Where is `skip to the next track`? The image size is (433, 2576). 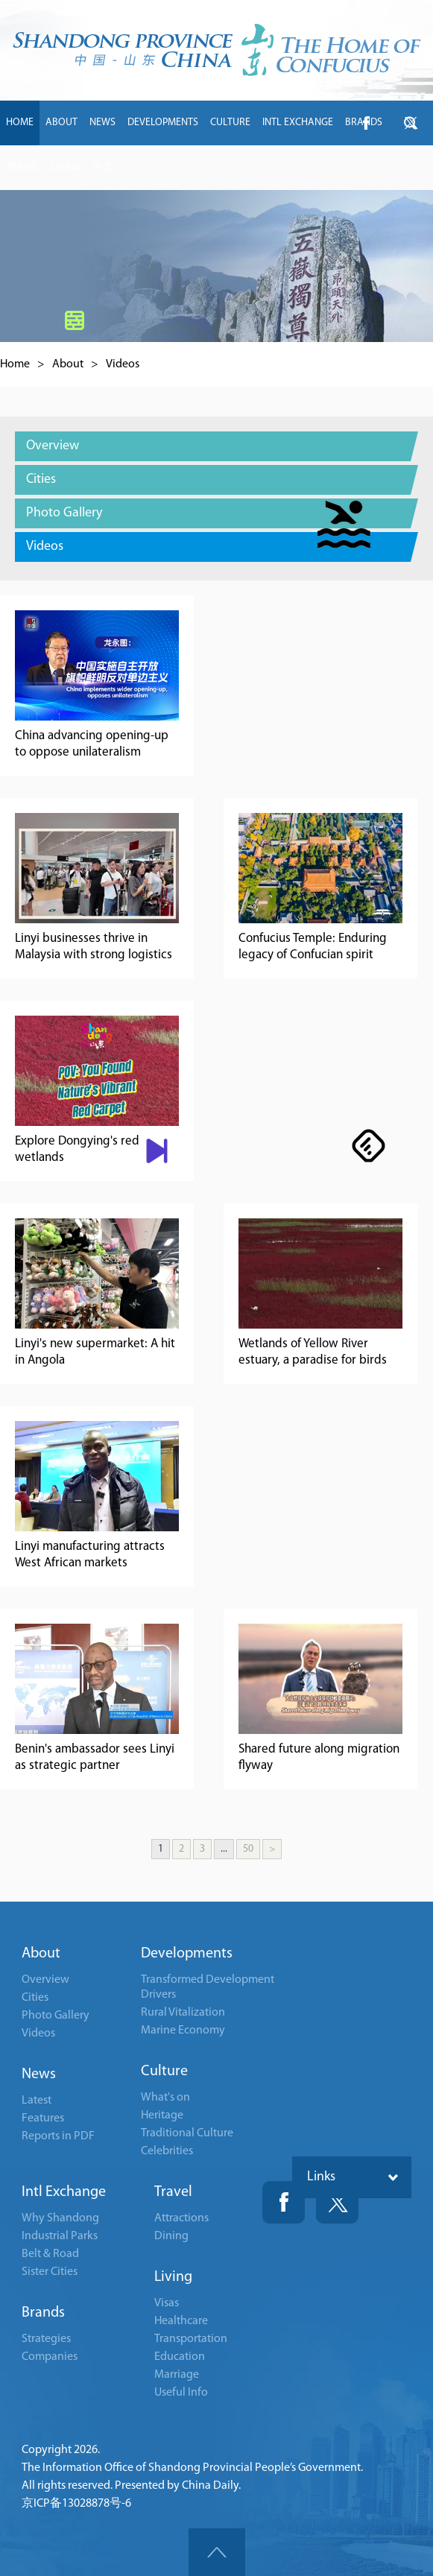 skip to the next track is located at coordinates (157, 1151).